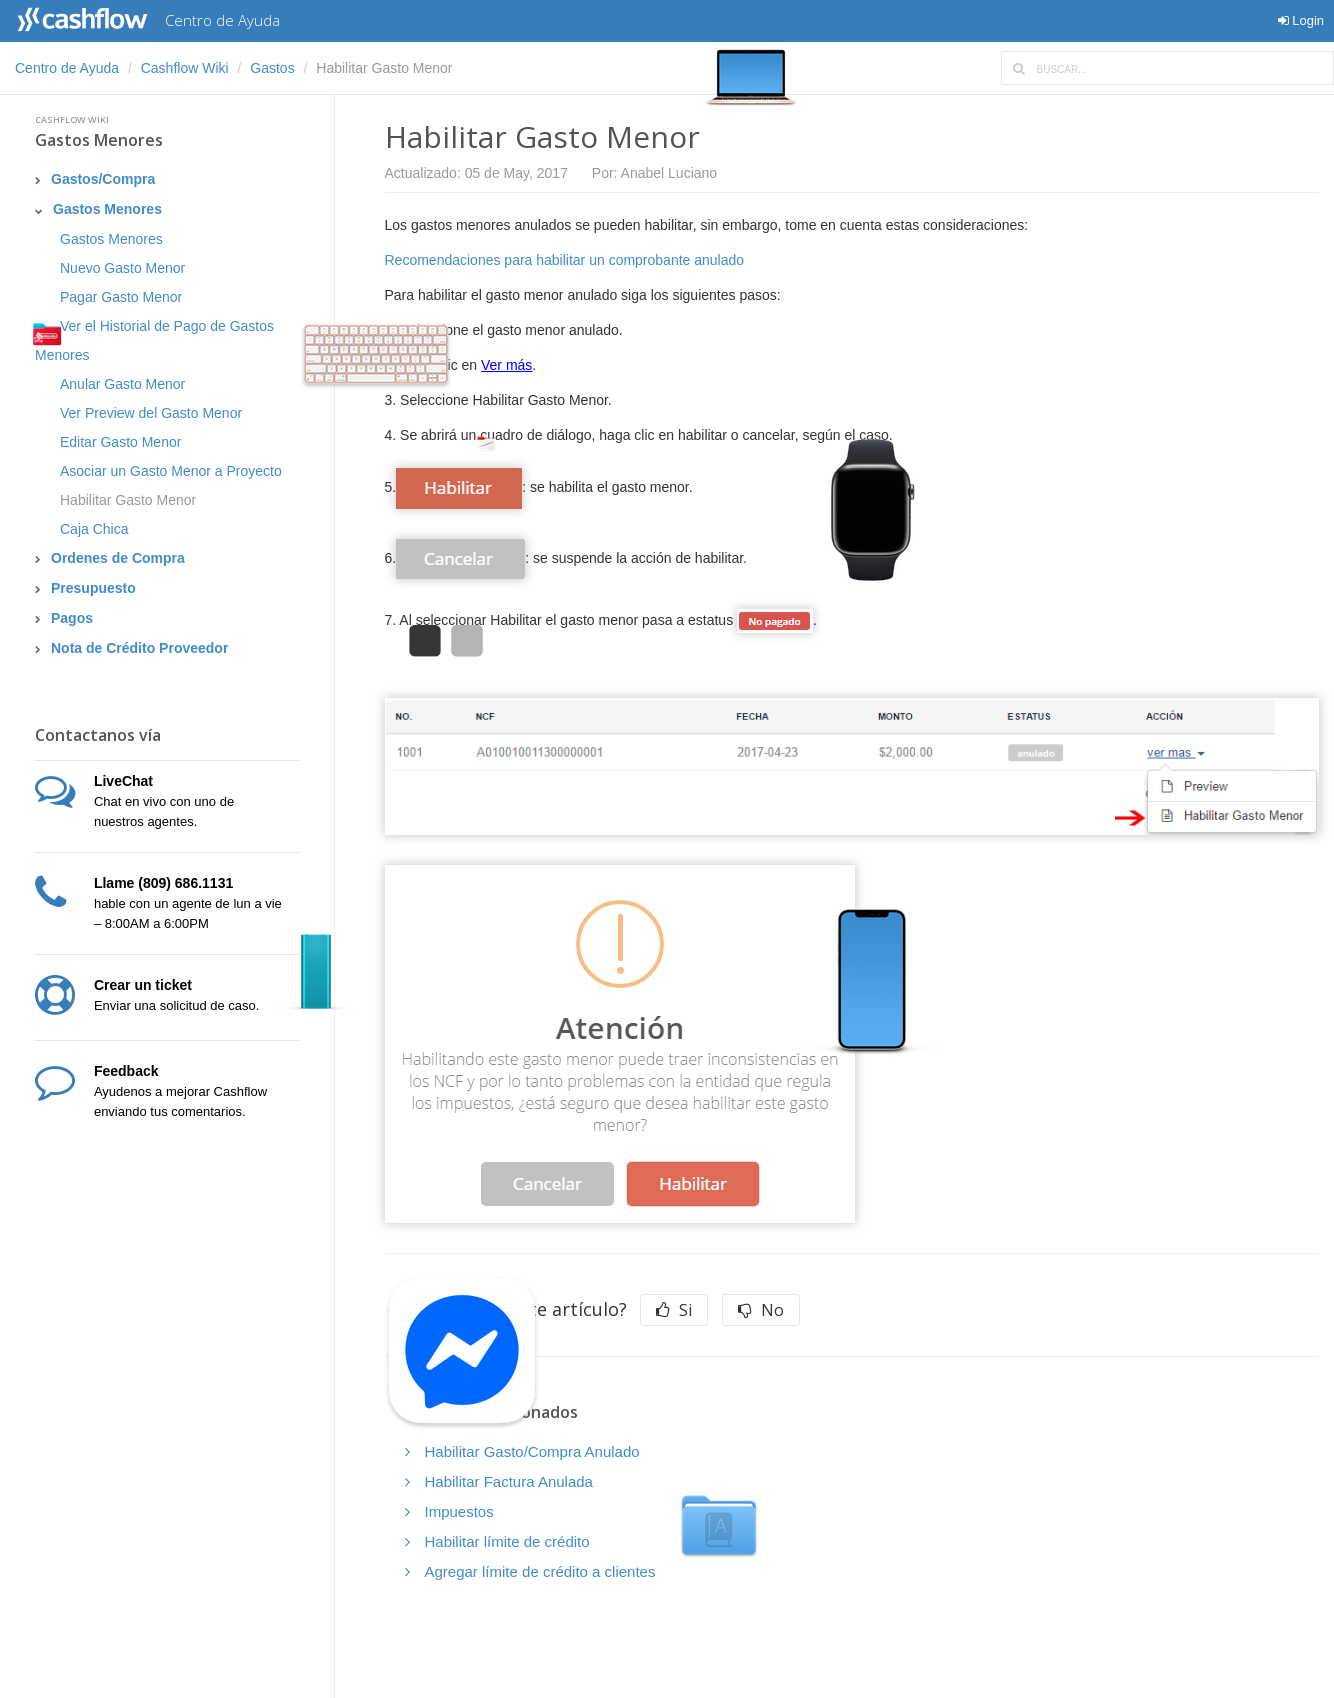  What do you see at coordinates (316, 973) in the screenshot?
I see `iPod nano device connected` at bounding box center [316, 973].